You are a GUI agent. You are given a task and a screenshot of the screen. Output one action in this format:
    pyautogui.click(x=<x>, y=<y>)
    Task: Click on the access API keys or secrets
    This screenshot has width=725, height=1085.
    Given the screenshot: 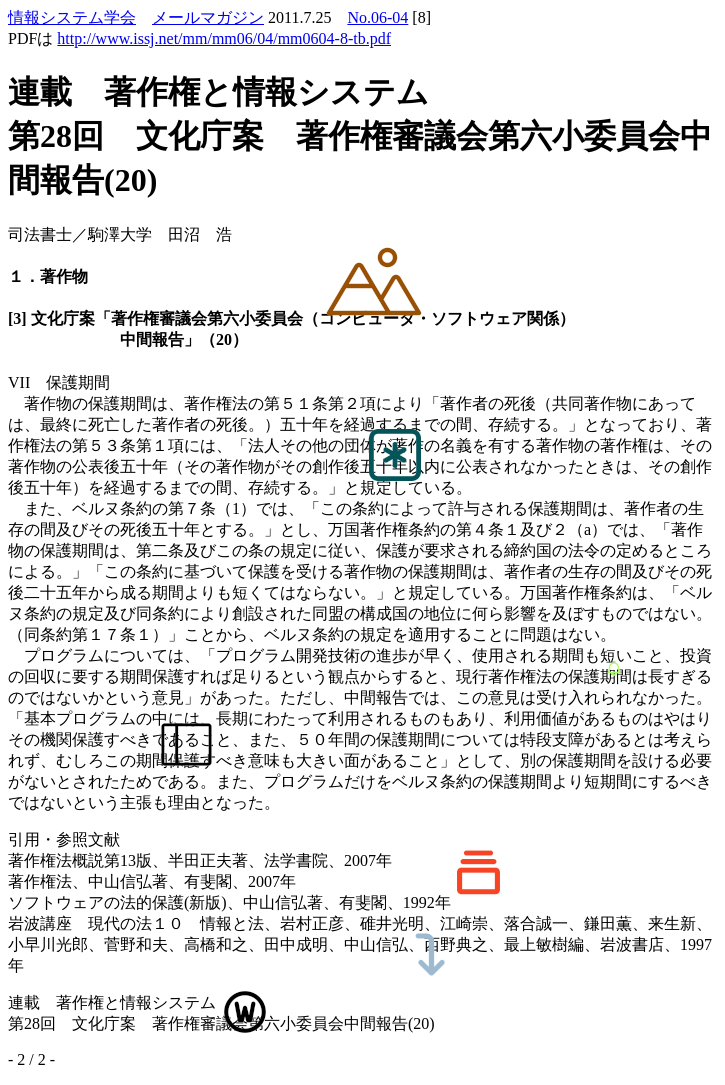 What is the action you would take?
    pyautogui.click(x=395, y=455)
    